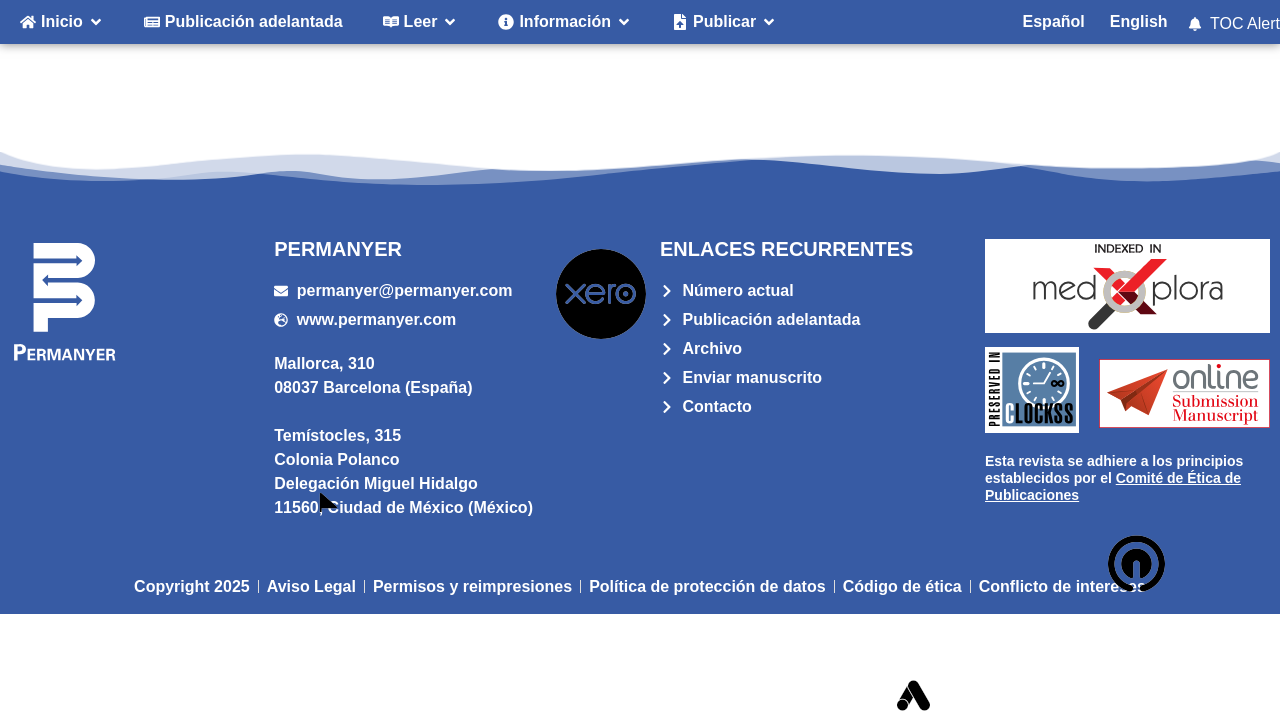 The height and width of the screenshot is (720, 1280). Describe the element at coordinates (913, 695) in the screenshot. I see `access google ads dashboard` at that location.